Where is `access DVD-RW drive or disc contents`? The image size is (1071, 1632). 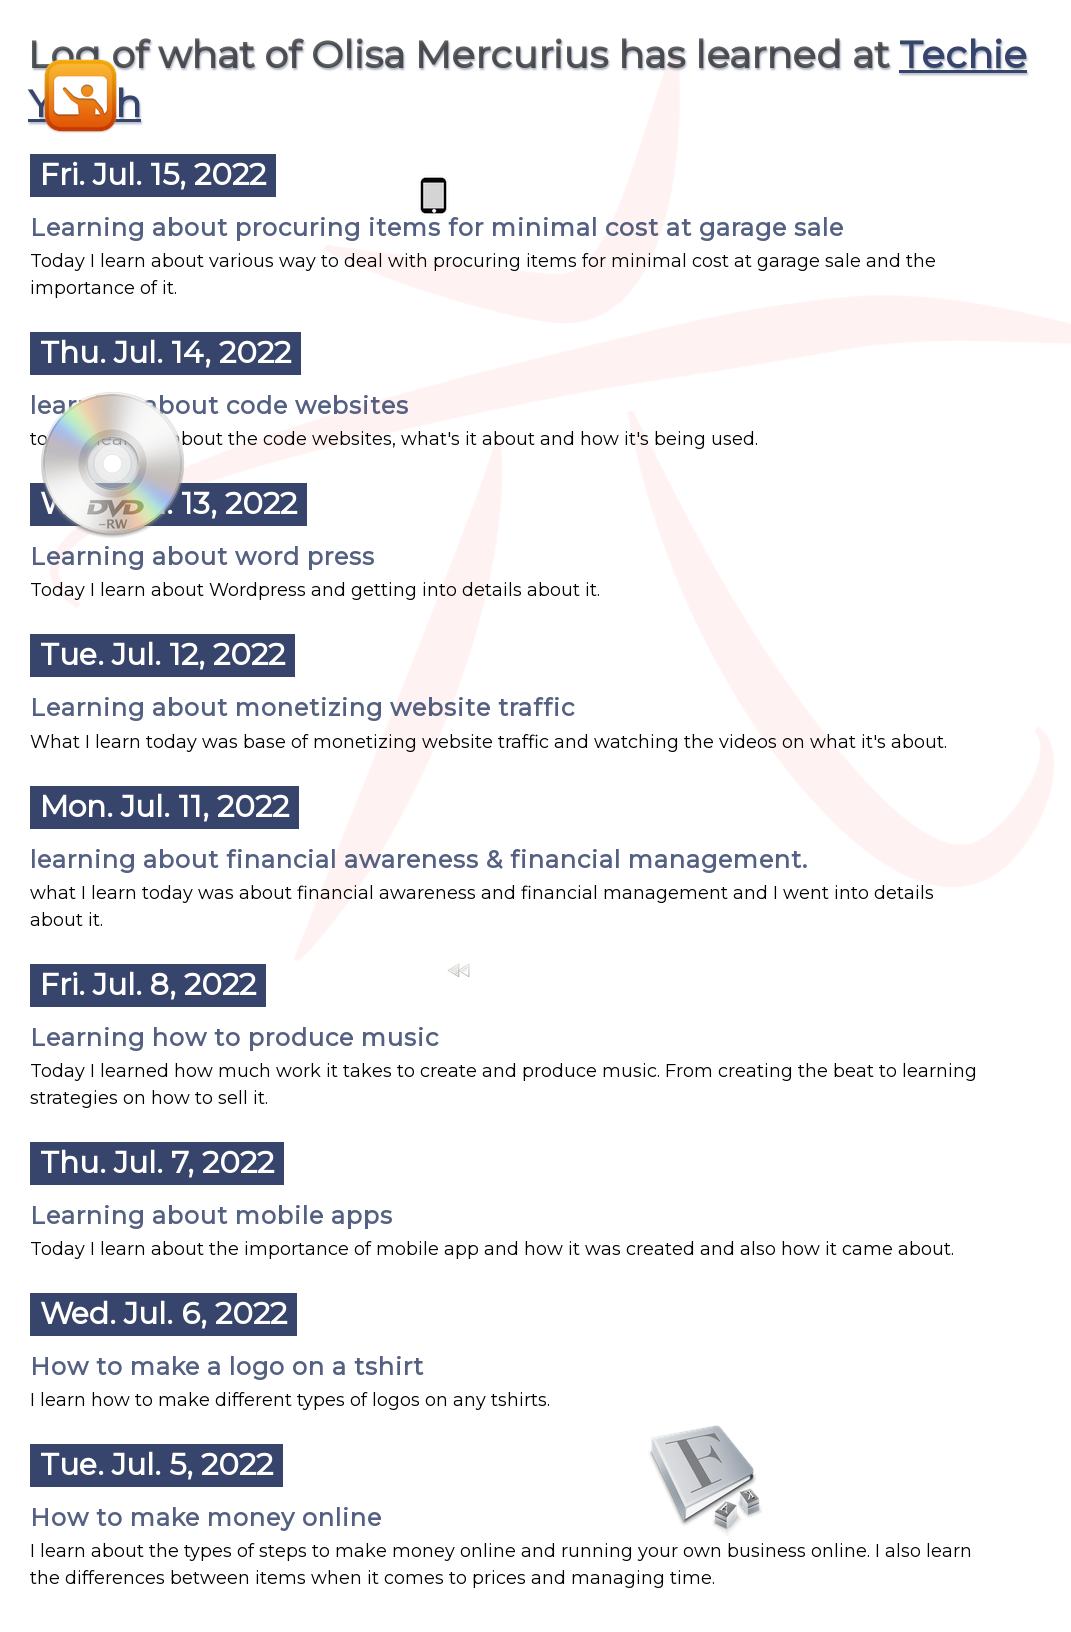 access DVD-RW drive or disc contents is located at coordinates (112, 466).